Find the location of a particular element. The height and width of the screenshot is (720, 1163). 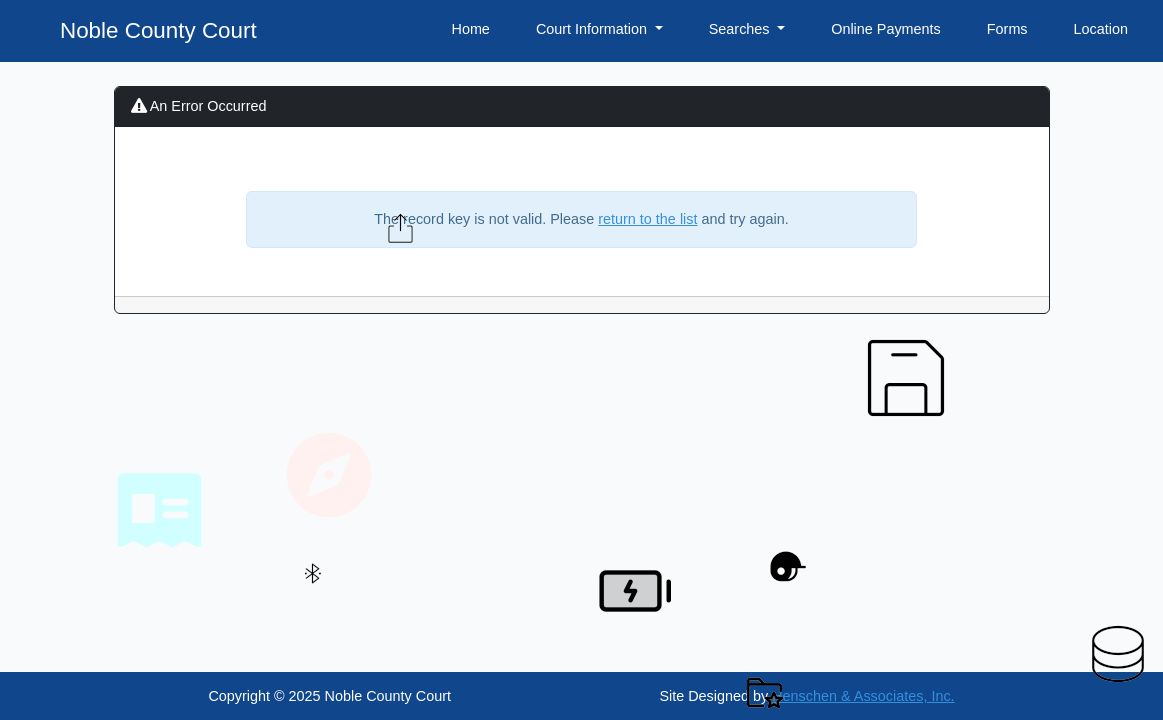

indicates device is currently charging is located at coordinates (634, 591).